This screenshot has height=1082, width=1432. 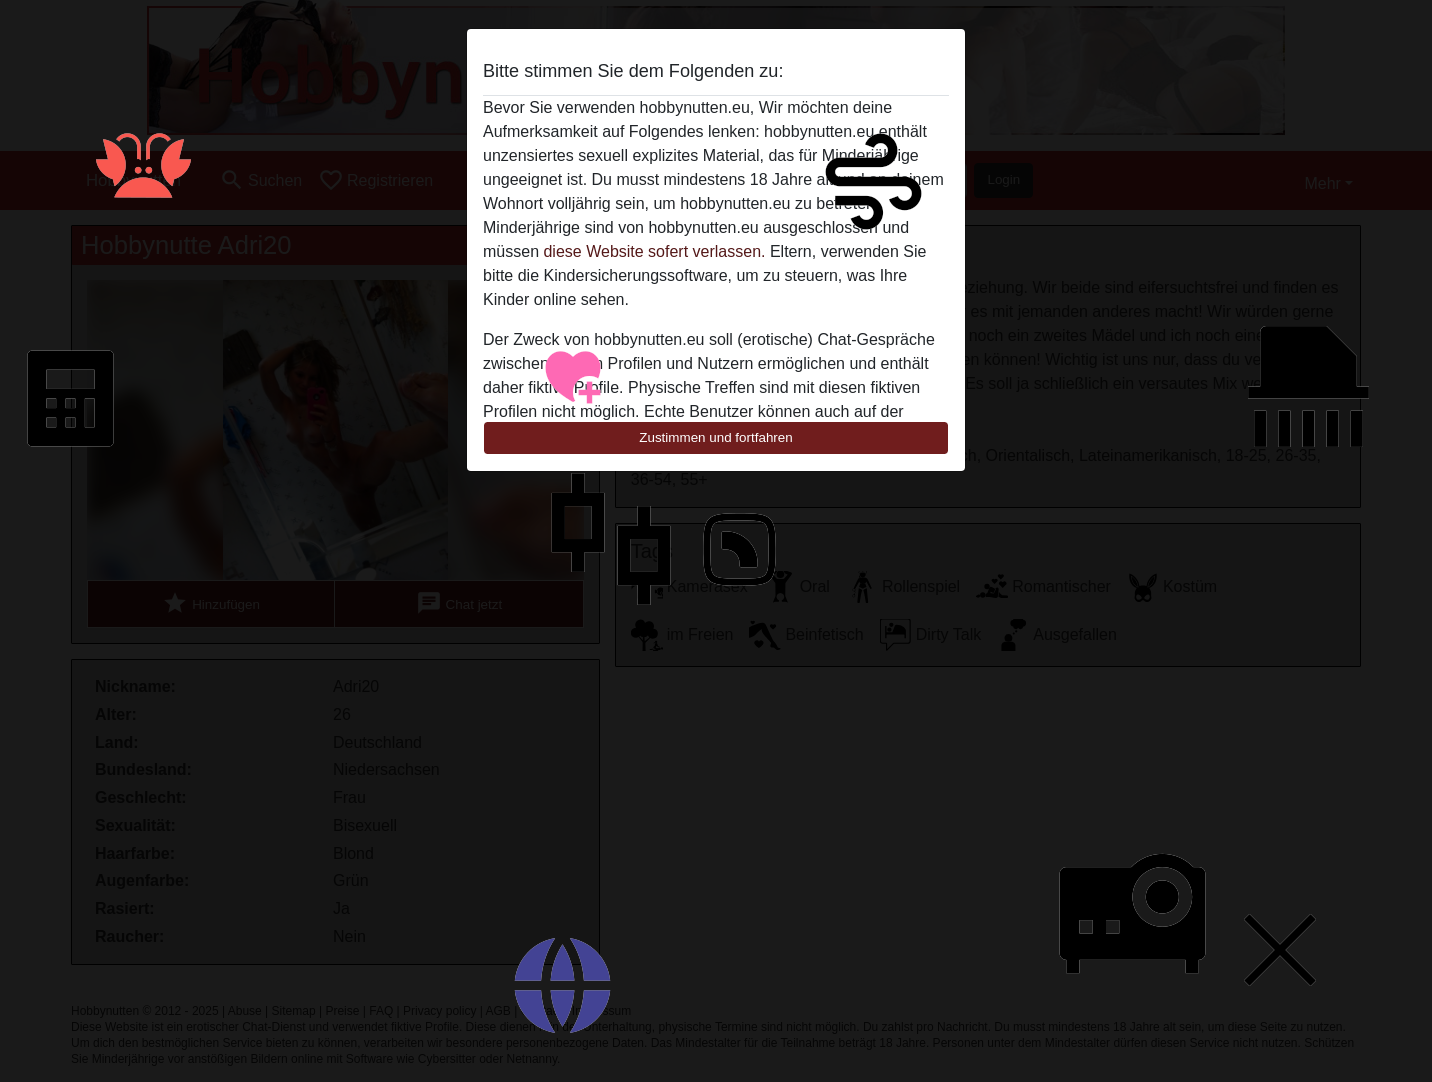 I want to click on start a presentation, so click(x=1132, y=913).